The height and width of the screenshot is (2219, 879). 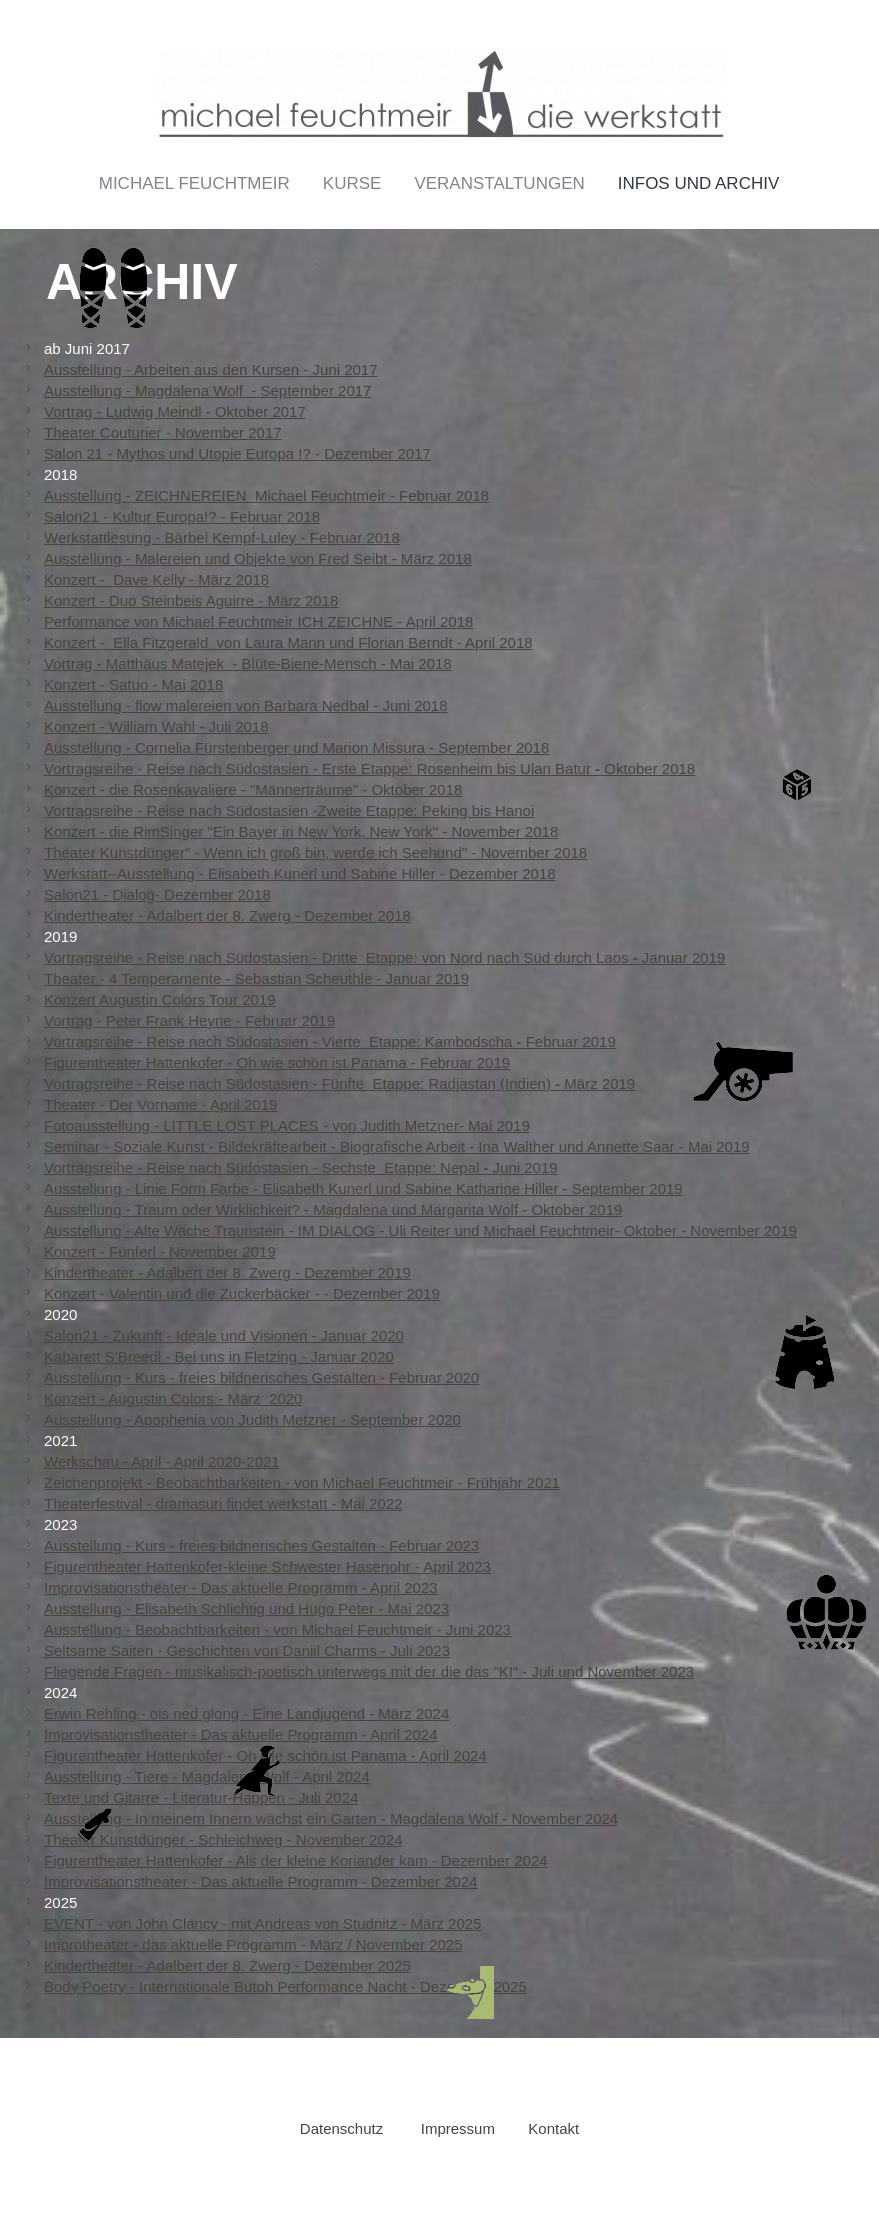 What do you see at coordinates (804, 1351) in the screenshot?
I see `access beach or sandbox game mode` at bounding box center [804, 1351].